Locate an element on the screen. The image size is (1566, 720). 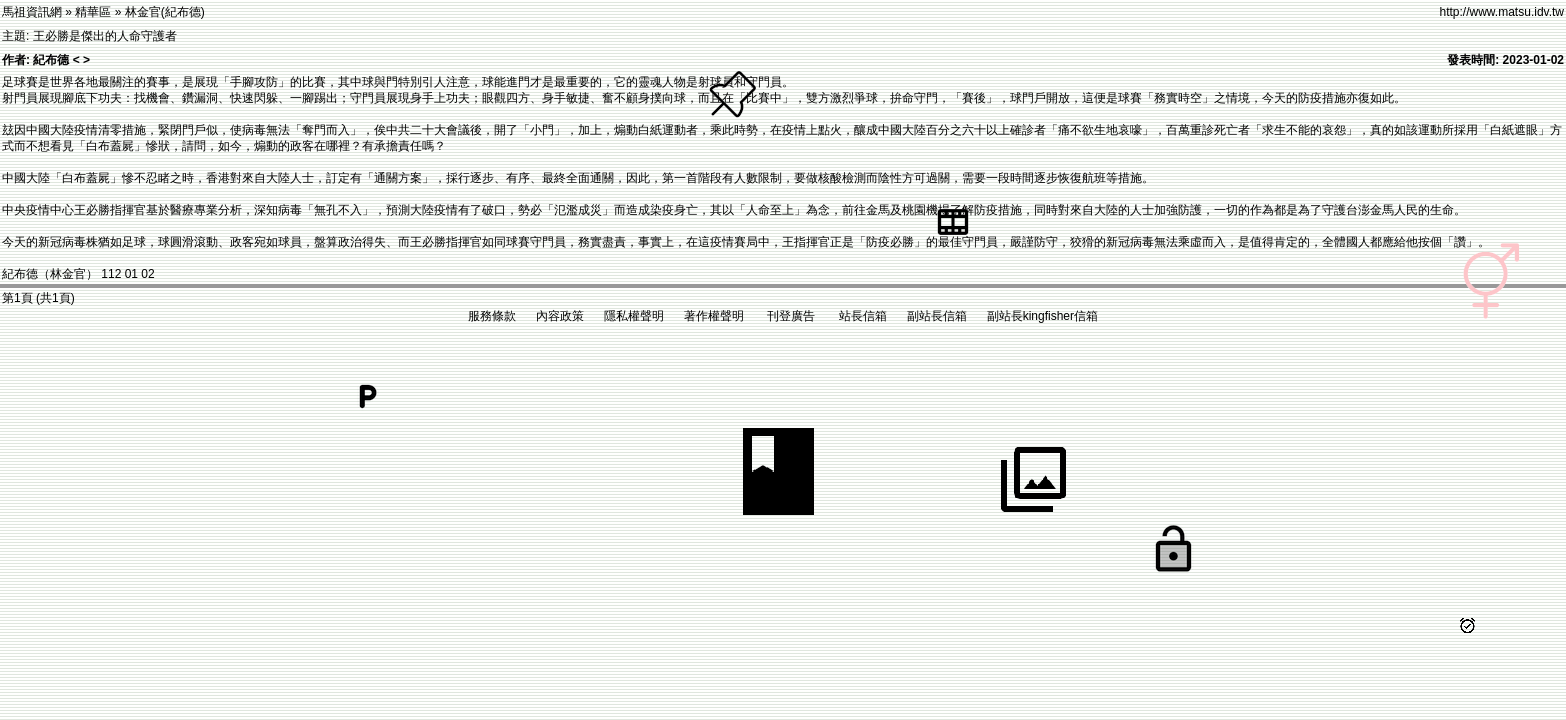
unlock or unsecure an item is located at coordinates (1173, 549).